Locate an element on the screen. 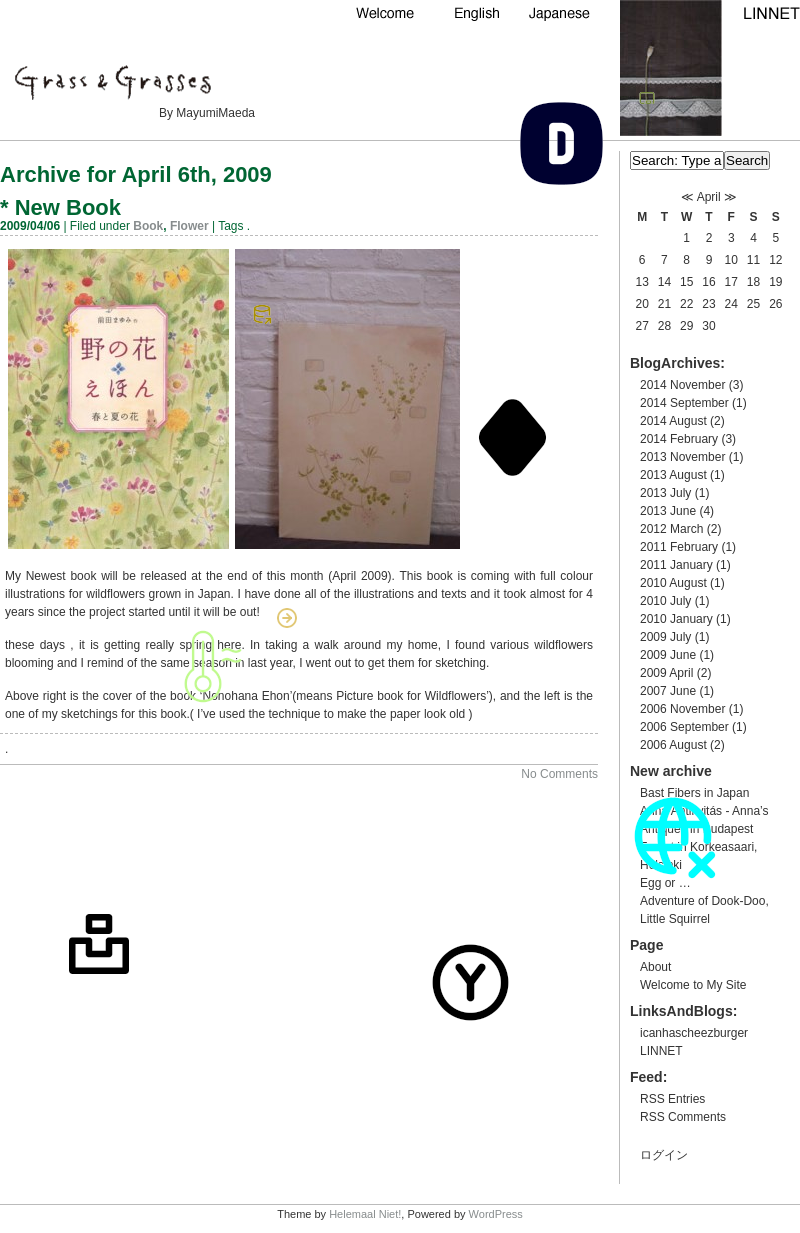  open whiteboard or presentation mode is located at coordinates (647, 98).